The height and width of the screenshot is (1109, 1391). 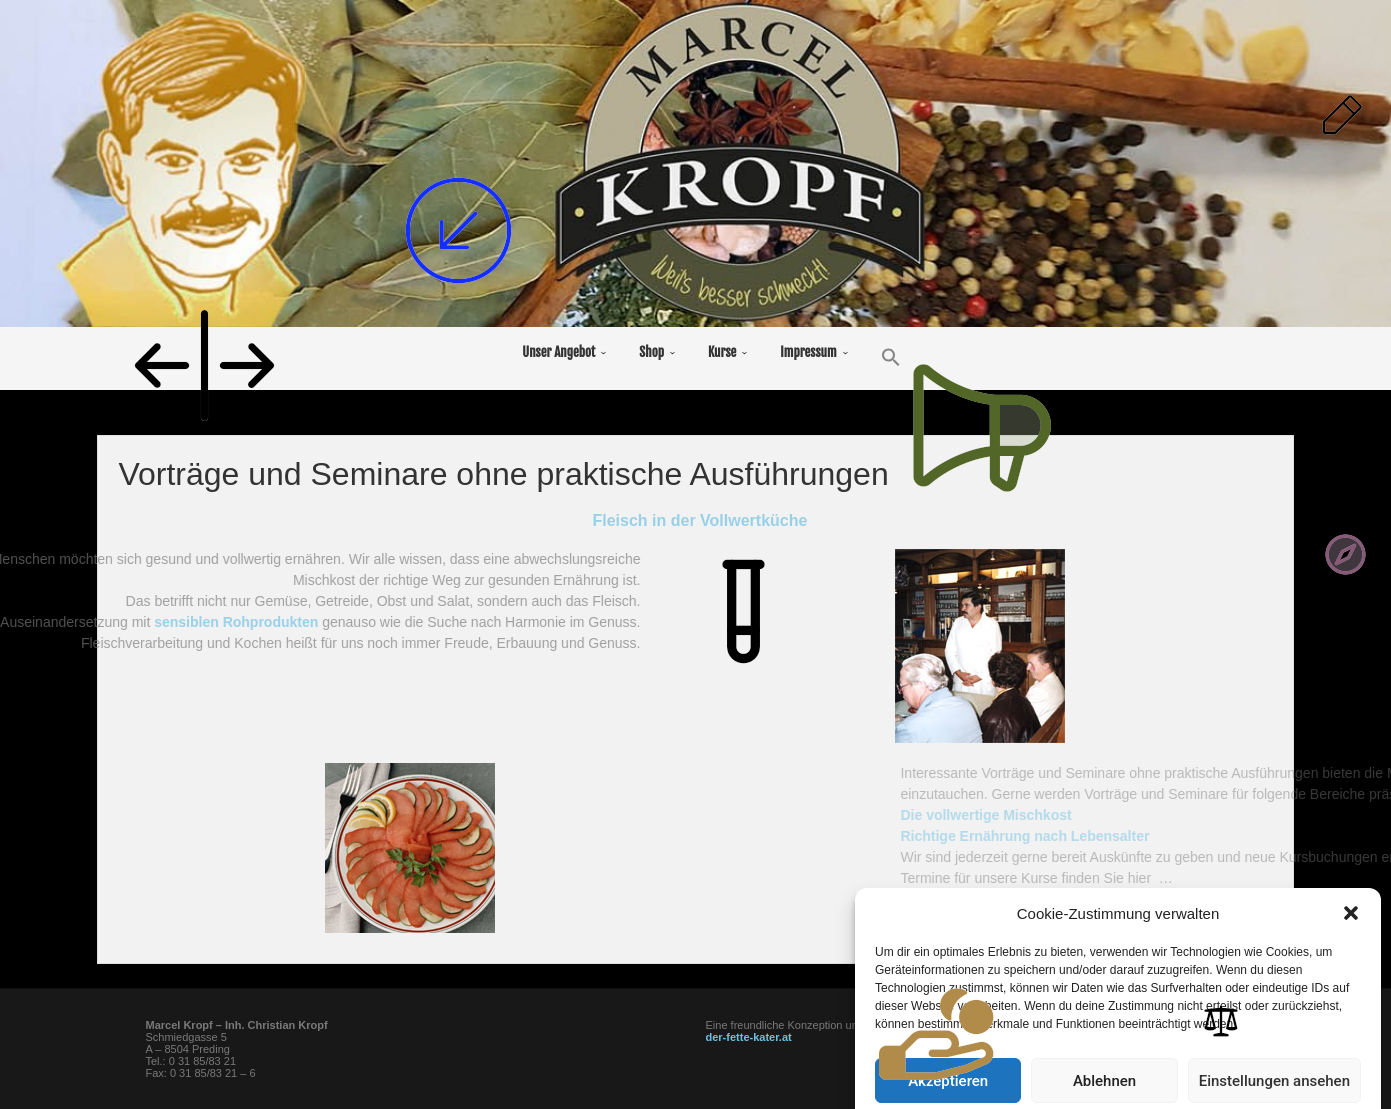 What do you see at coordinates (1221, 1021) in the screenshot?
I see `access legal or compliance settings` at bounding box center [1221, 1021].